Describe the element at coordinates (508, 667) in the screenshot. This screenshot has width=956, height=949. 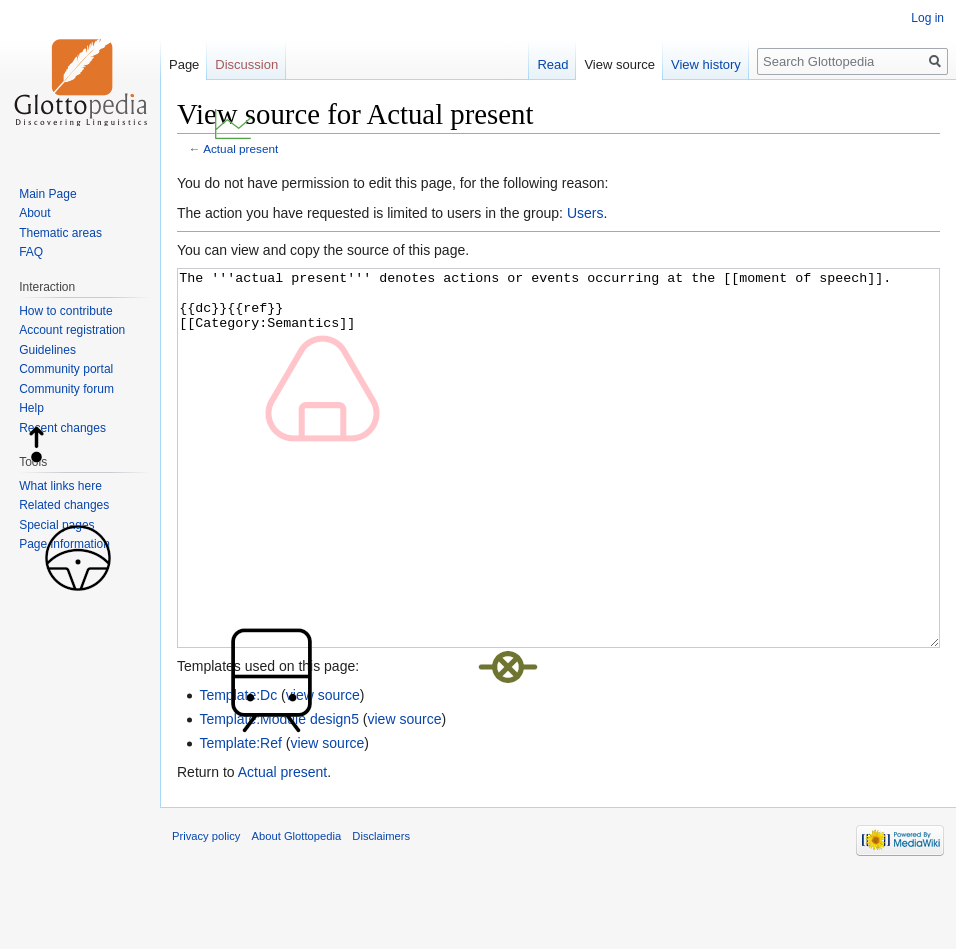
I see `indicates a light bulb component in a circuit diagram` at that location.